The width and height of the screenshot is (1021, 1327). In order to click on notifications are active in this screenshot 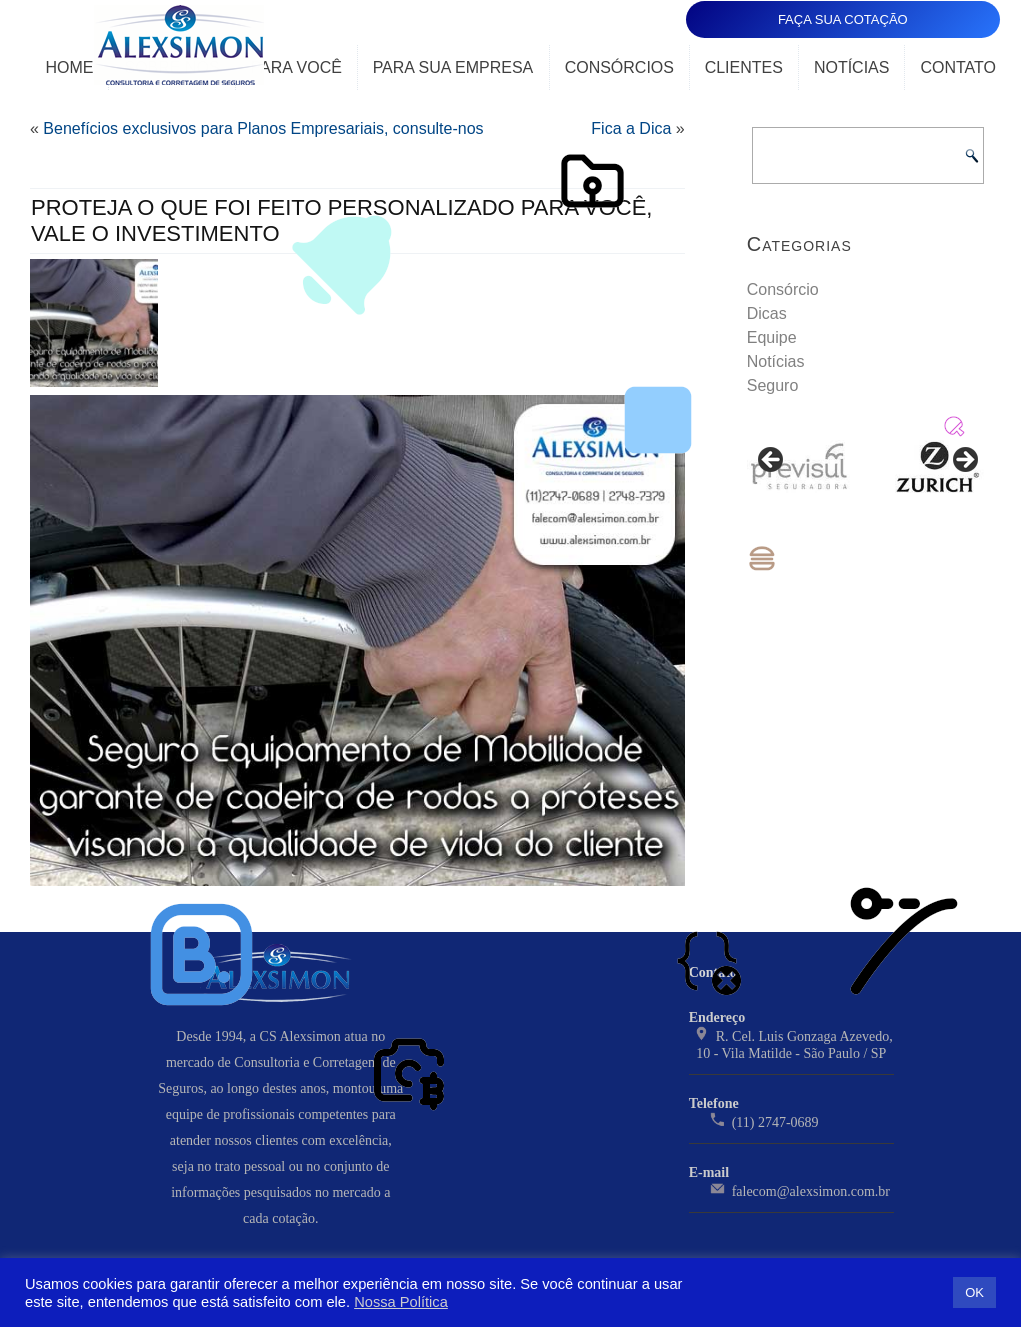, I will do `click(342, 264)`.